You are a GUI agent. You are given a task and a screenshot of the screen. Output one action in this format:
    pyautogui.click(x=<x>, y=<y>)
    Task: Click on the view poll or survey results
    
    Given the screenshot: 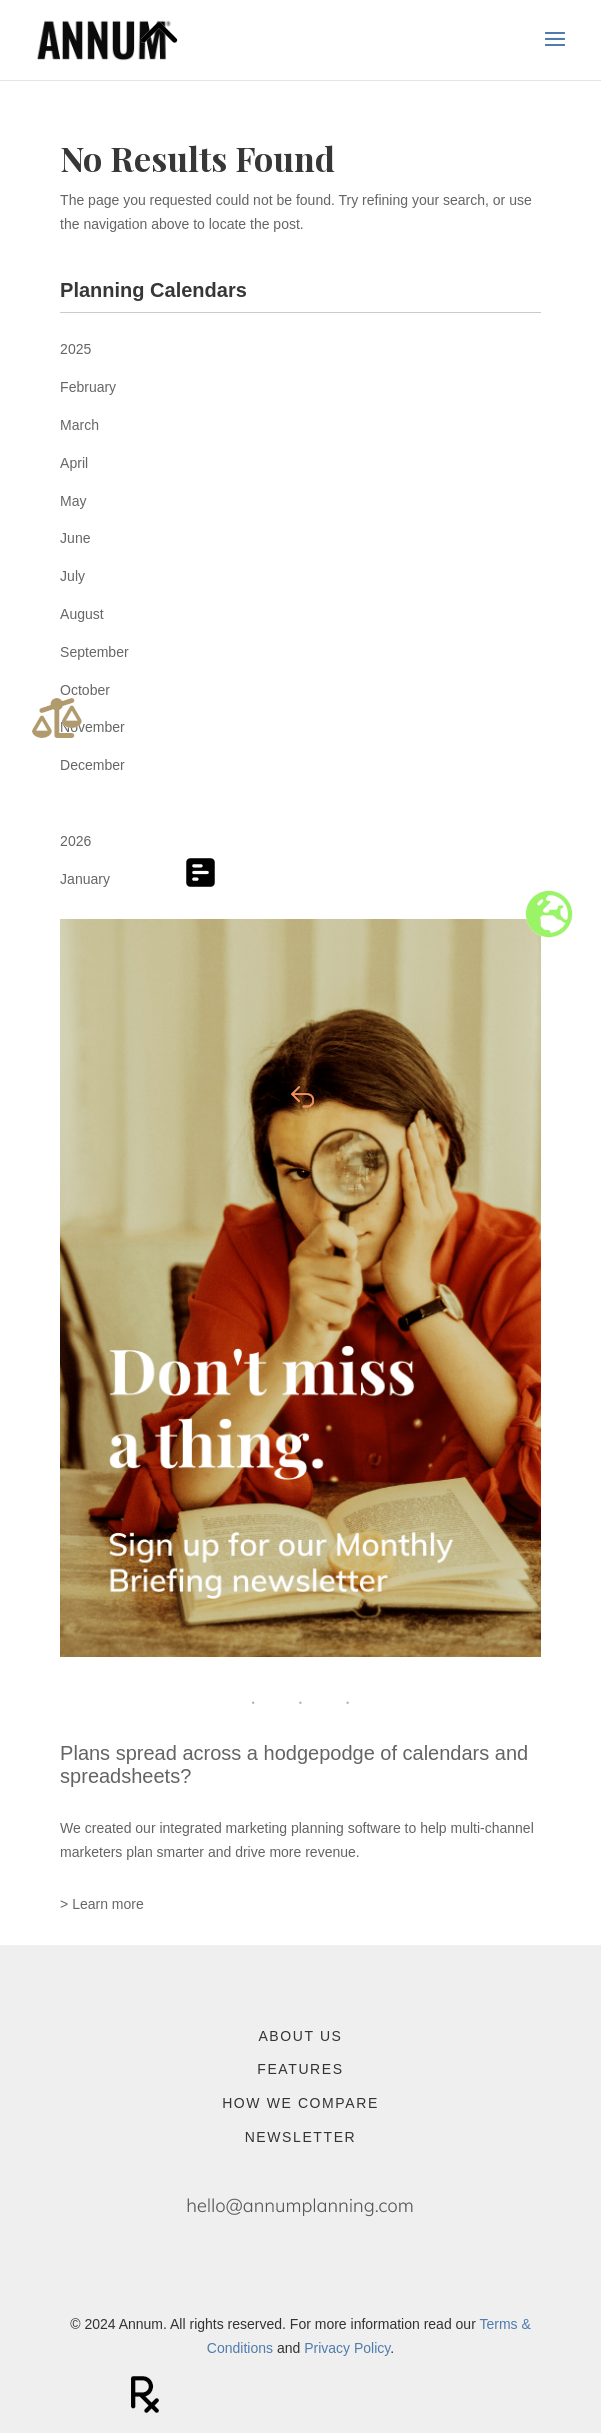 What is the action you would take?
    pyautogui.click(x=200, y=872)
    